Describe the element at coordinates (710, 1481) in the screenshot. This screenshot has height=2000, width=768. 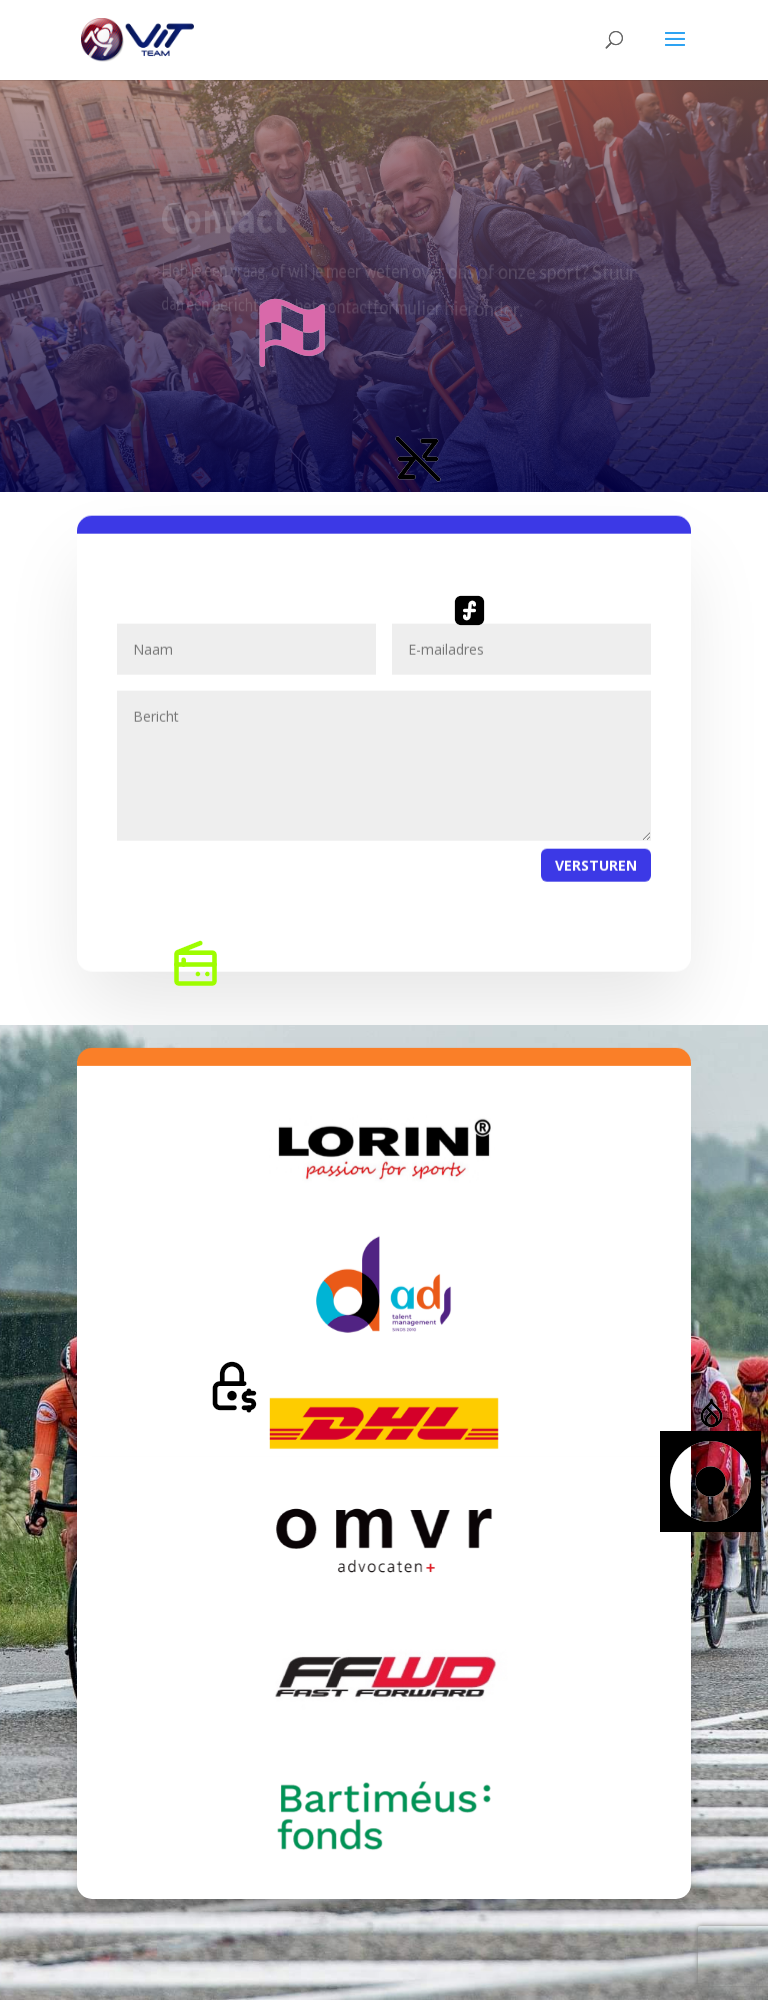
I see `view music album or collection` at that location.